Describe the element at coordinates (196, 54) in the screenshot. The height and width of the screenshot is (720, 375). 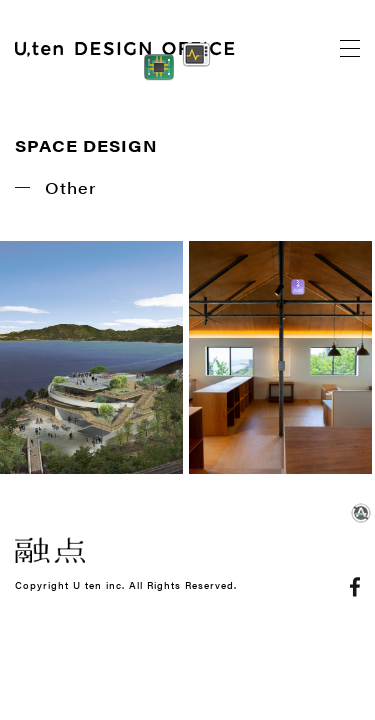
I see `open system monitor to view CPU and memory usage` at that location.